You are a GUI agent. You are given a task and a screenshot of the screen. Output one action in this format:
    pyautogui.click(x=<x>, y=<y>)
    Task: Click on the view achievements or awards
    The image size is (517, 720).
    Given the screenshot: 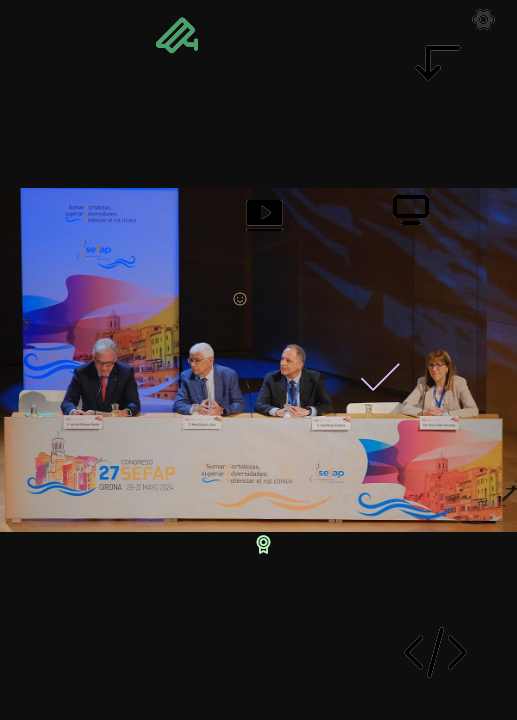 What is the action you would take?
    pyautogui.click(x=263, y=544)
    